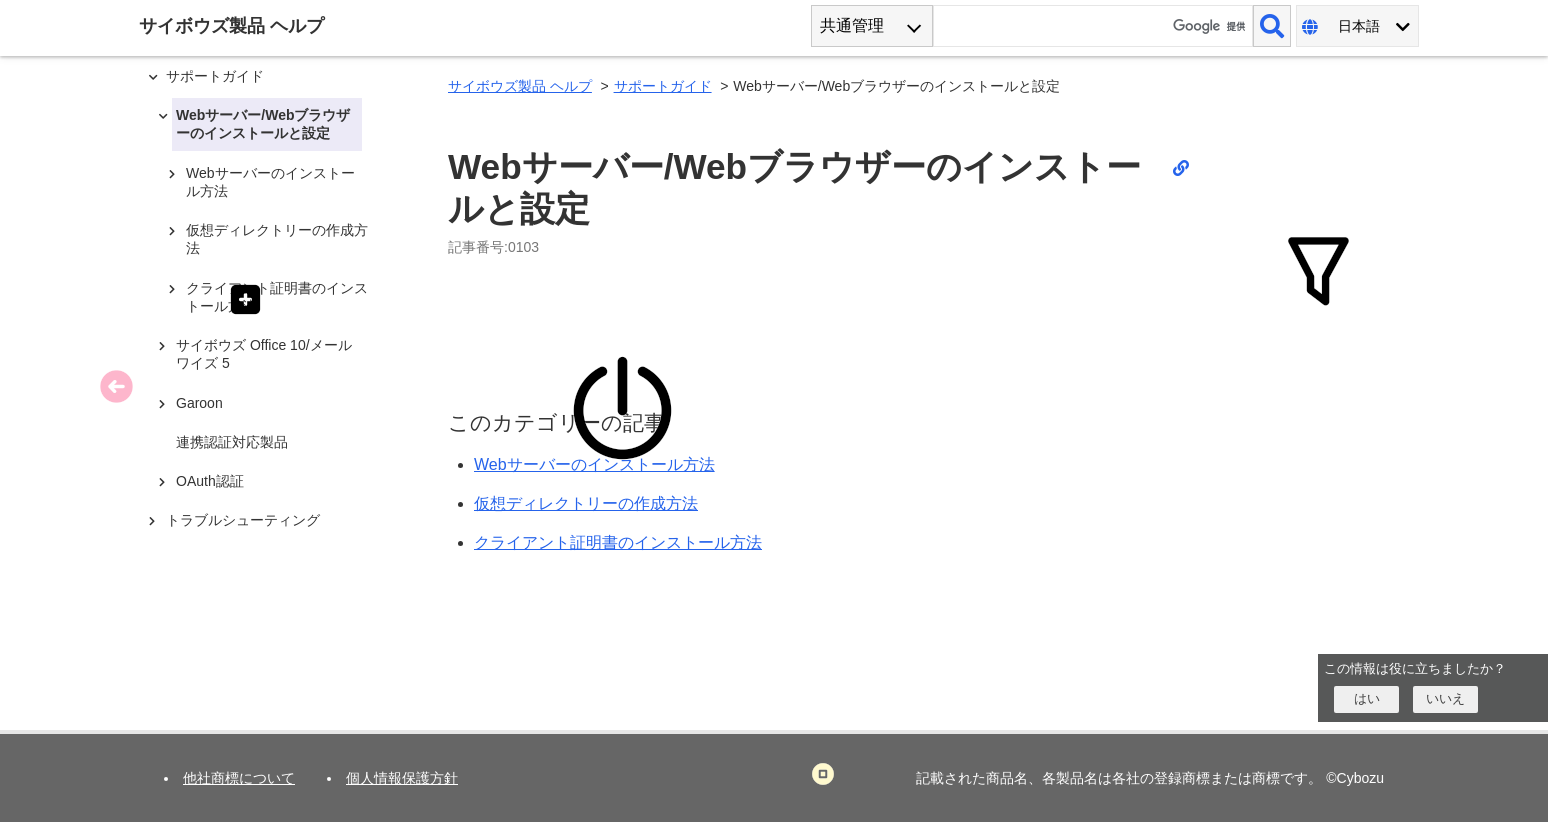 This screenshot has height=822, width=1548. Describe the element at coordinates (116, 386) in the screenshot. I see `go back to the previous screen` at that location.